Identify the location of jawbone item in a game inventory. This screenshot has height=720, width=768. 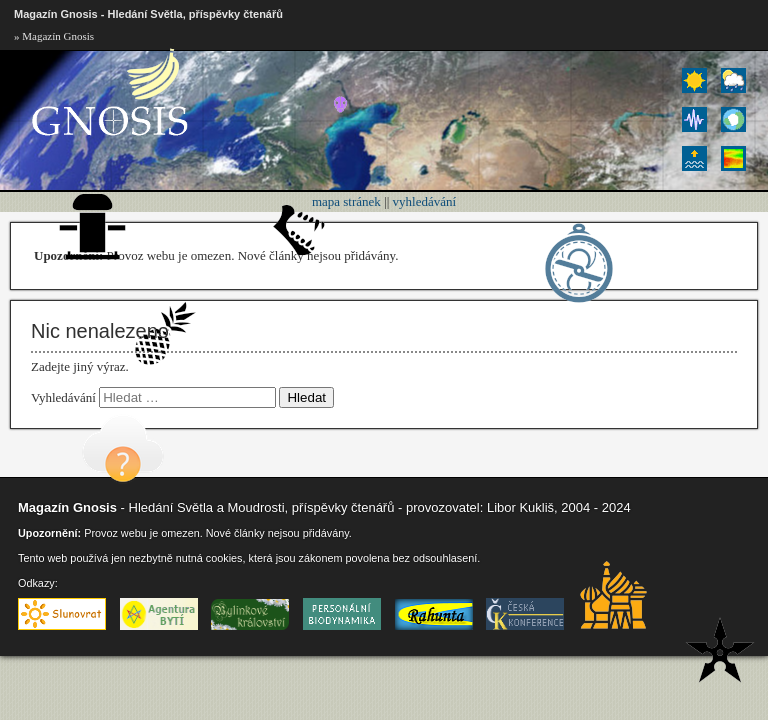
(299, 230).